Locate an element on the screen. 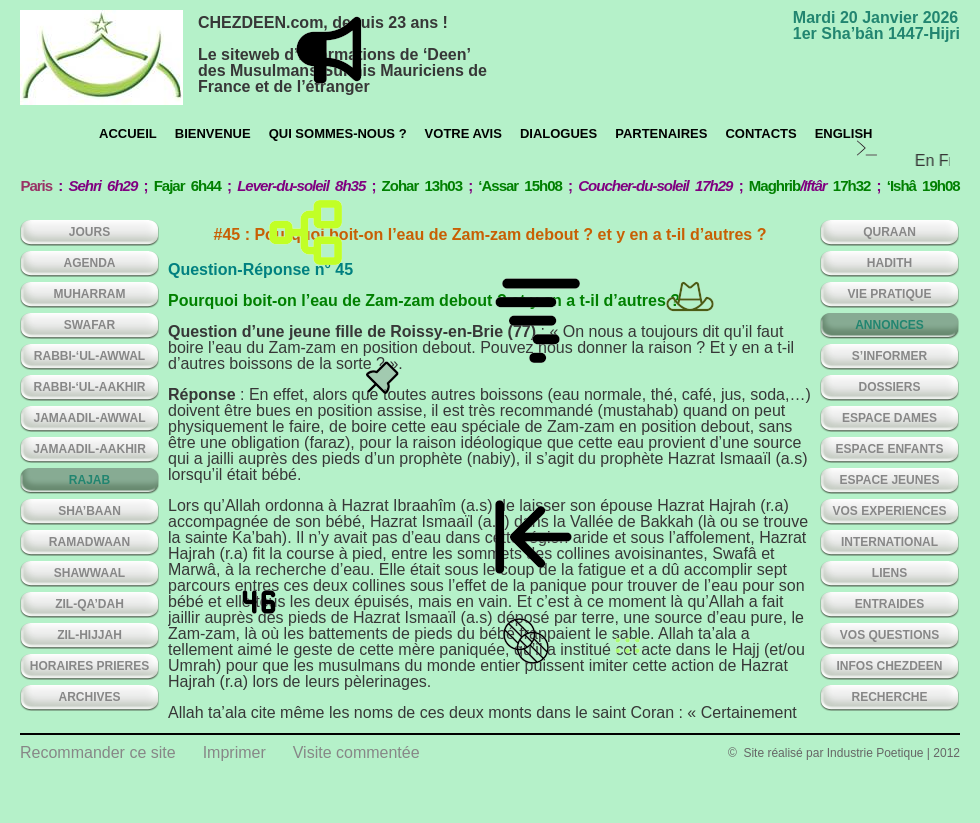 The height and width of the screenshot is (823, 980). open terminal or command line interface is located at coordinates (867, 148).